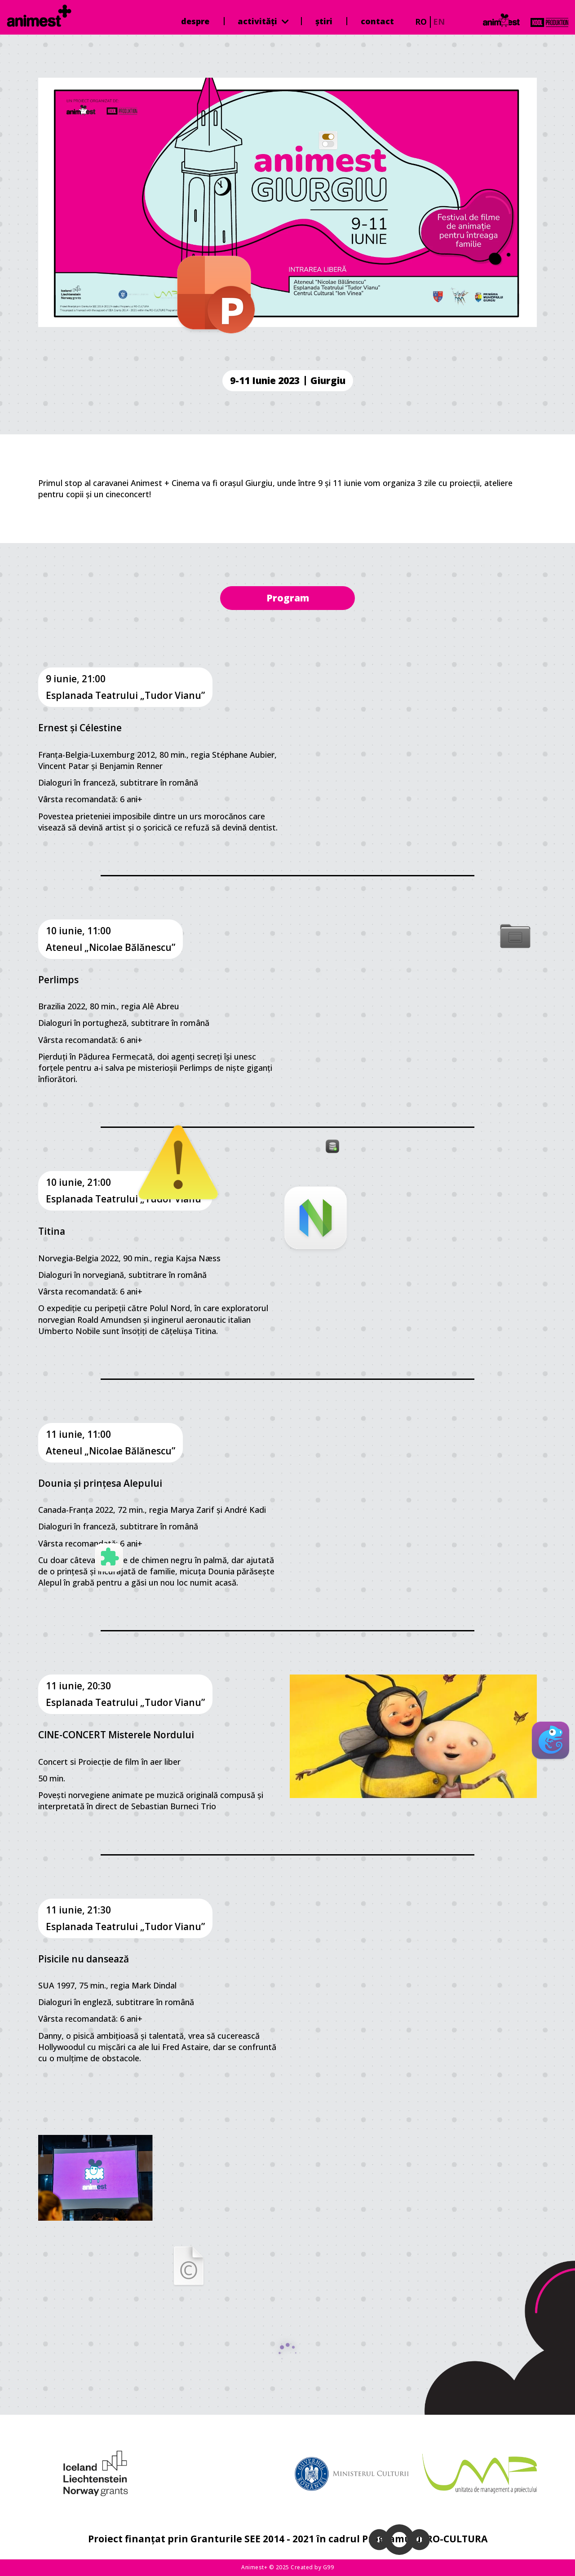 The height and width of the screenshot is (2576, 575). Describe the element at coordinates (315, 1218) in the screenshot. I see `open neovim text editor` at that location.